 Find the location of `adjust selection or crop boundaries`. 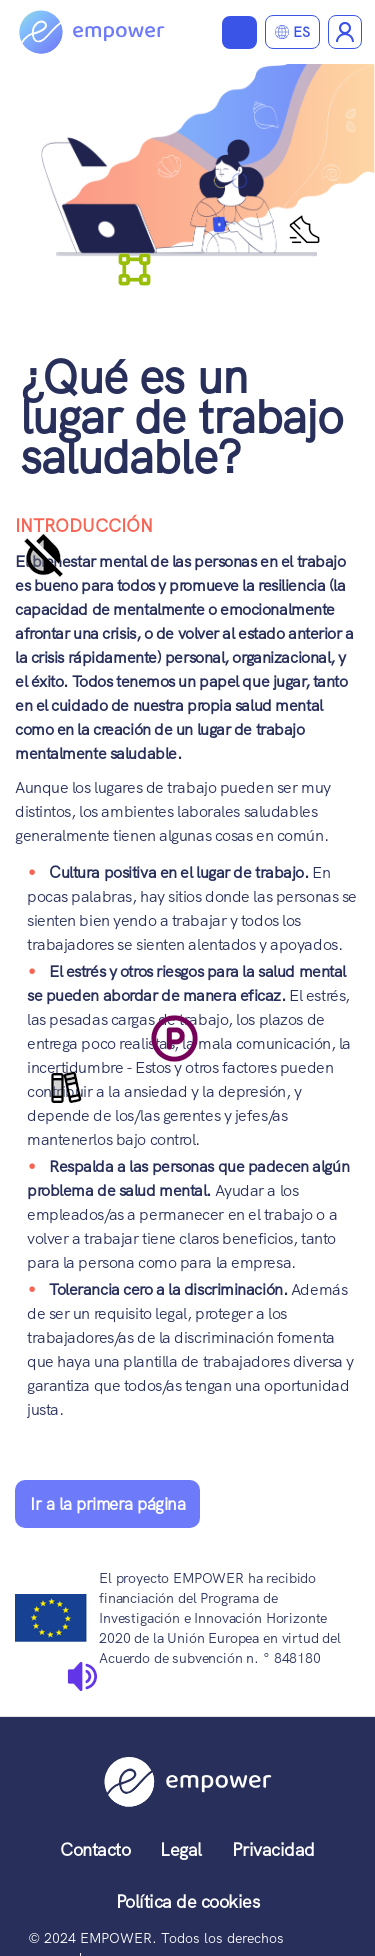

adjust selection or crop boundaries is located at coordinates (134, 269).